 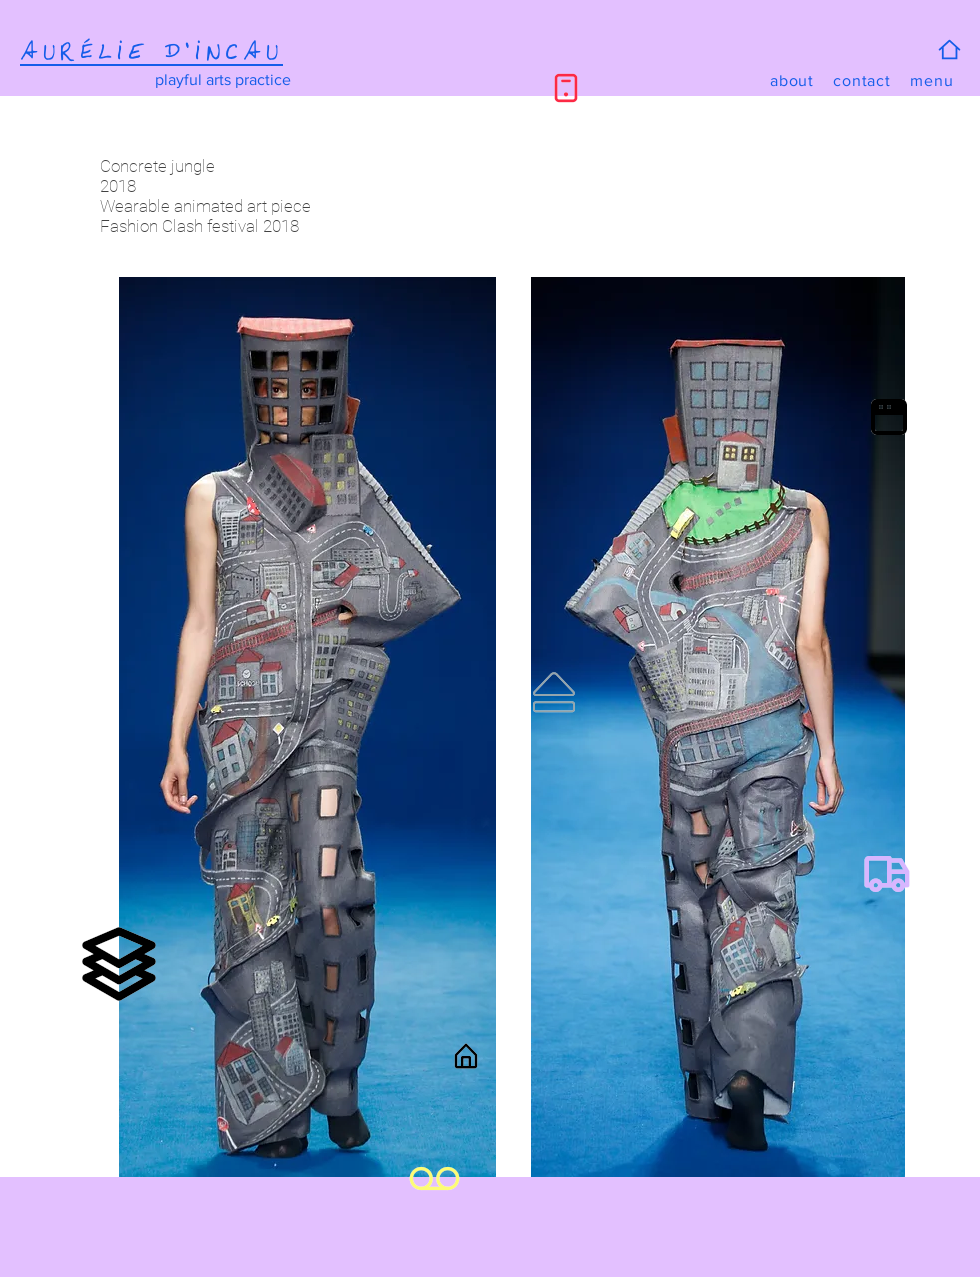 What do you see at coordinates (119, 964) in the screenshot?
I see `view or manage layers` at bounding box center [119, 964].